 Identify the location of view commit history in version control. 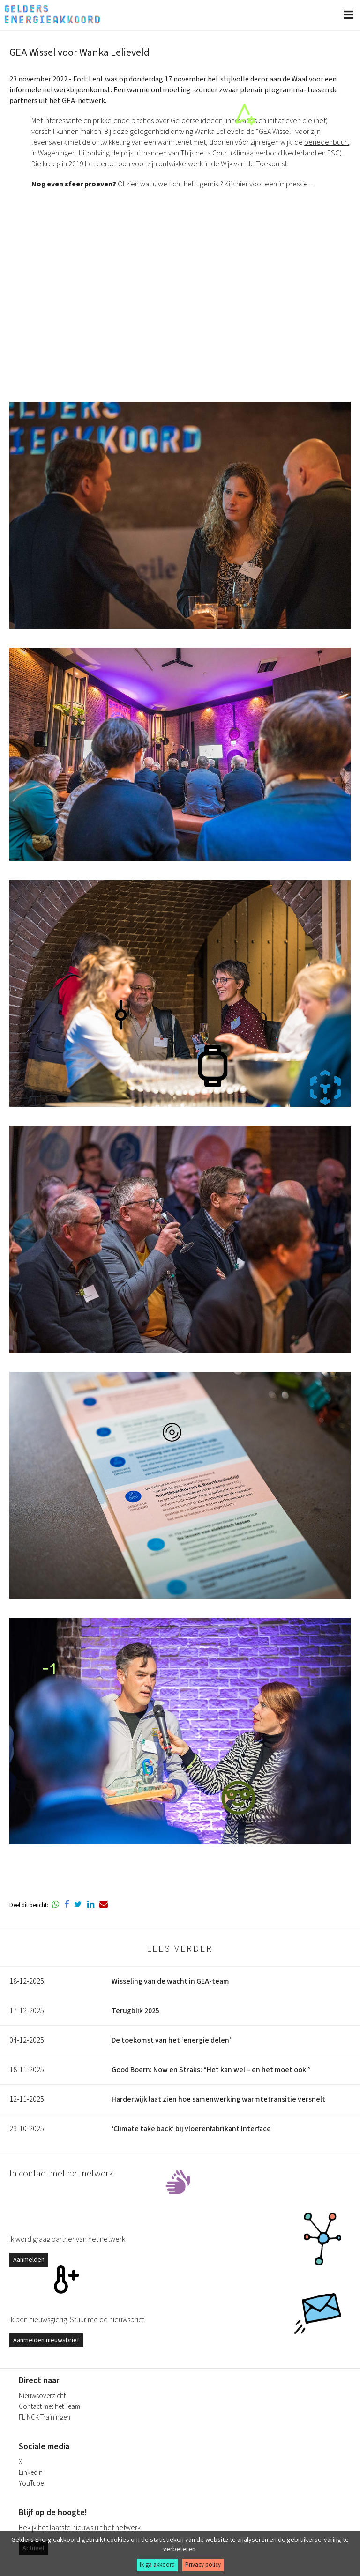
(121, 1015).